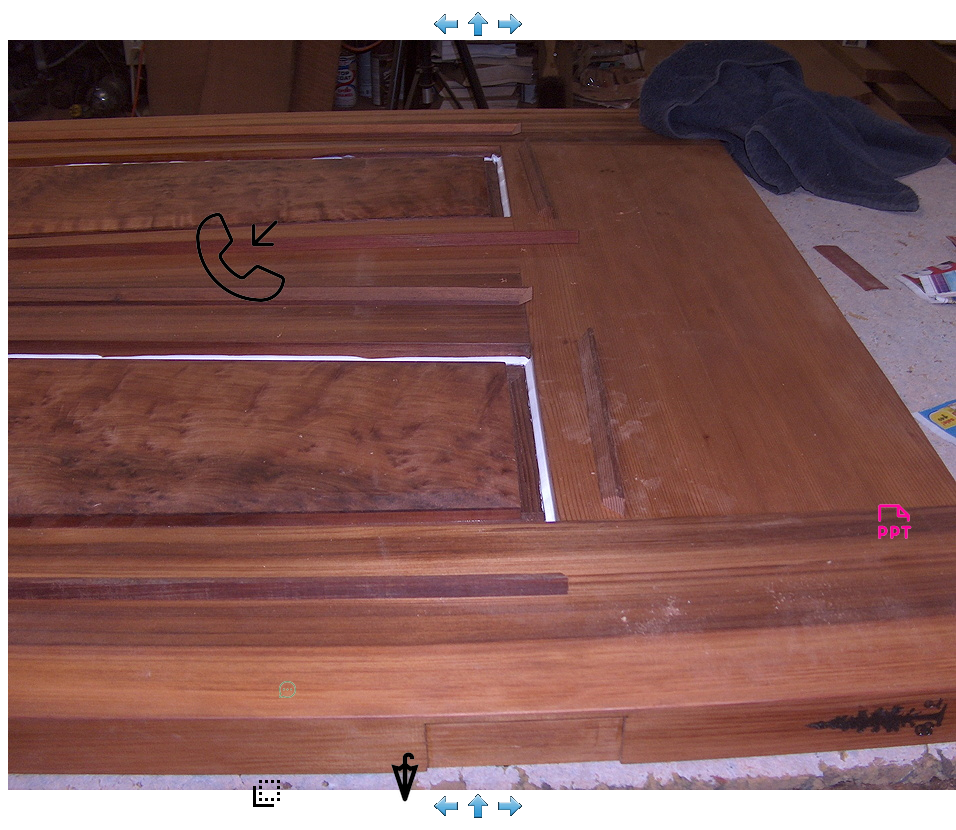  I want to click on open chat or messaging, so click(287, 689).